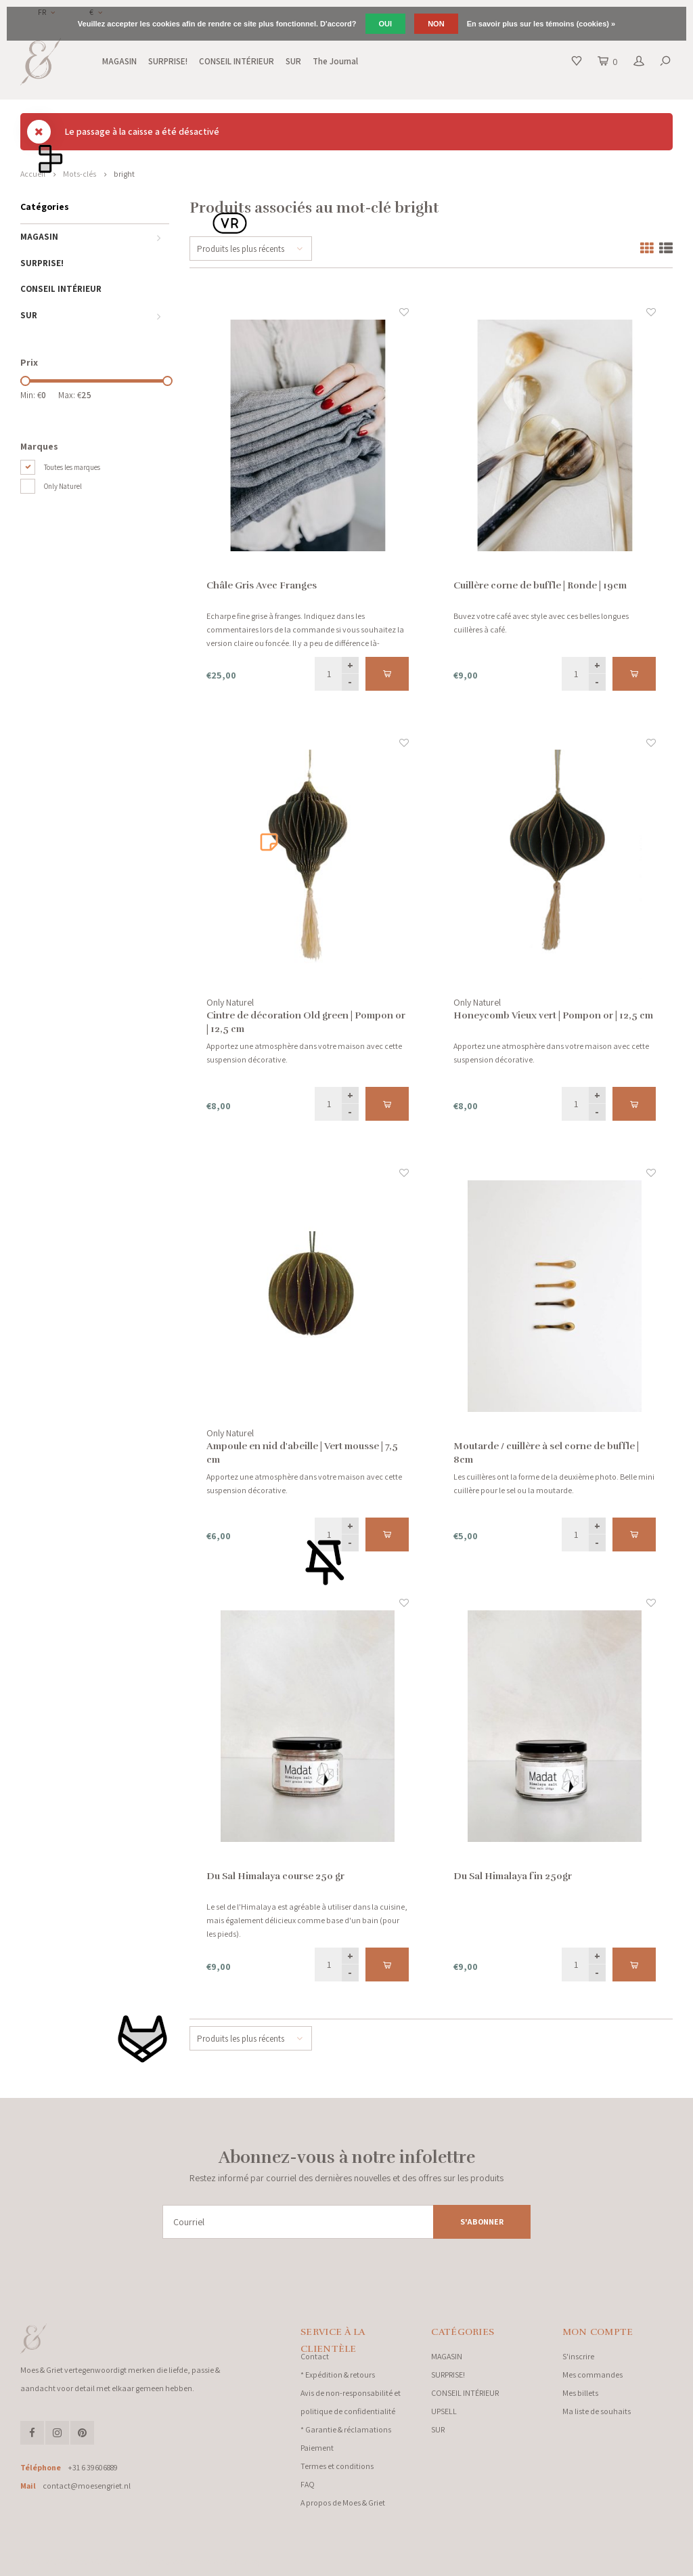 This screenshot has width=693, height=2576. I want to click on create a new note, so click(269, 842).